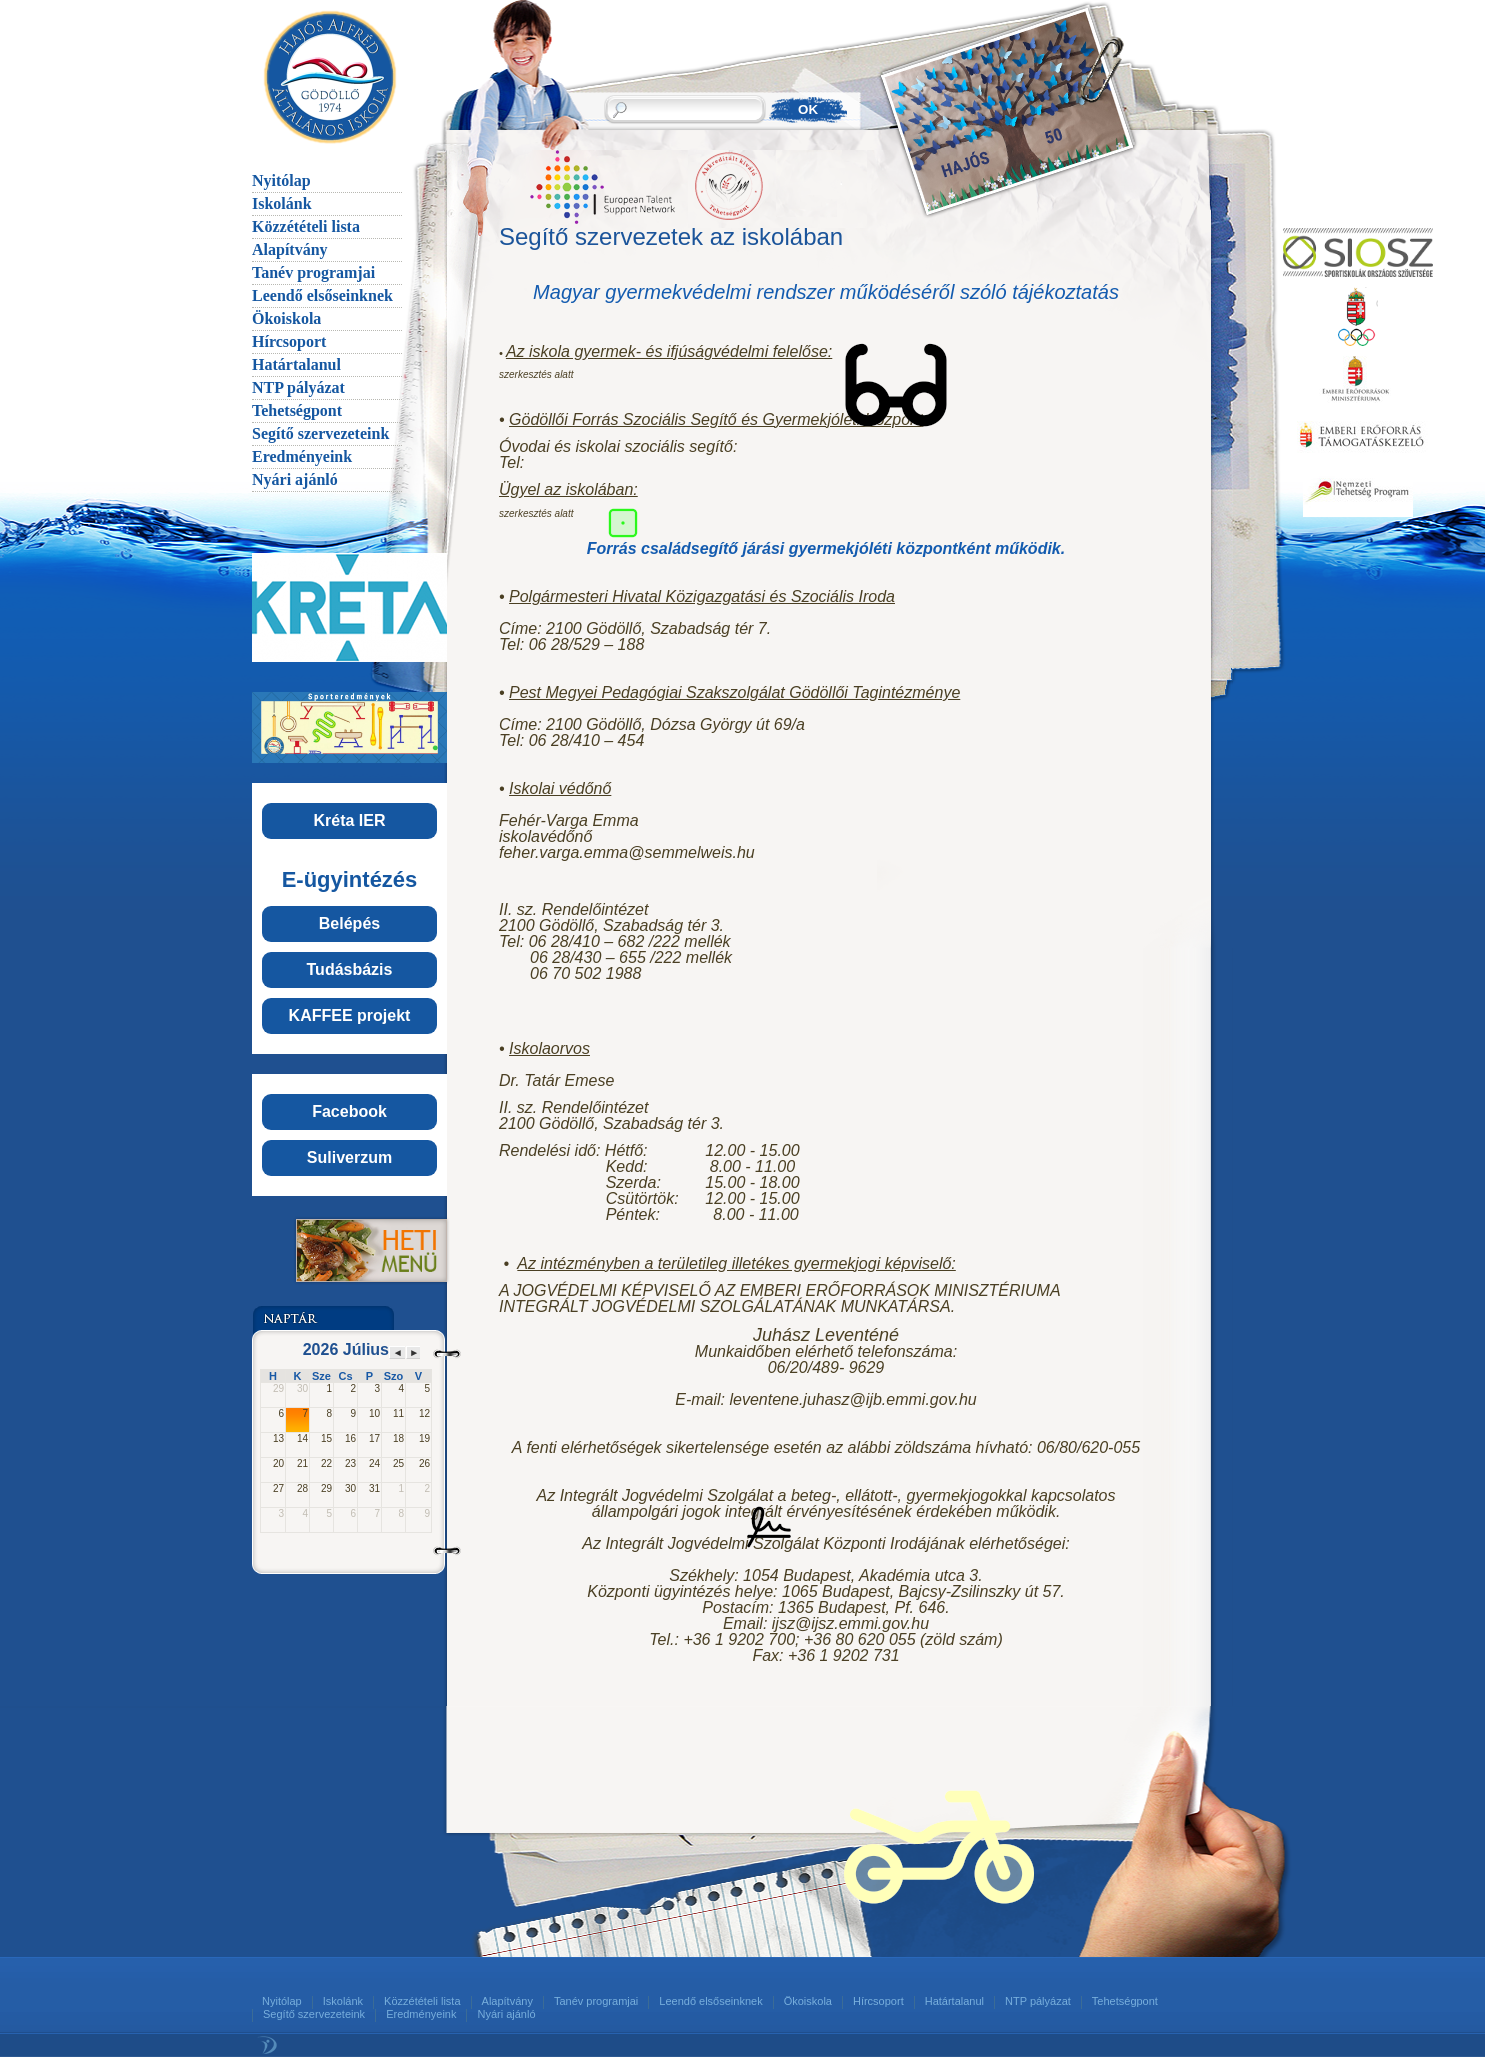 The width and height of the screenshot is (1485, 2057). I want to click on enable reading mode or accessibility features, so click(896, 387).